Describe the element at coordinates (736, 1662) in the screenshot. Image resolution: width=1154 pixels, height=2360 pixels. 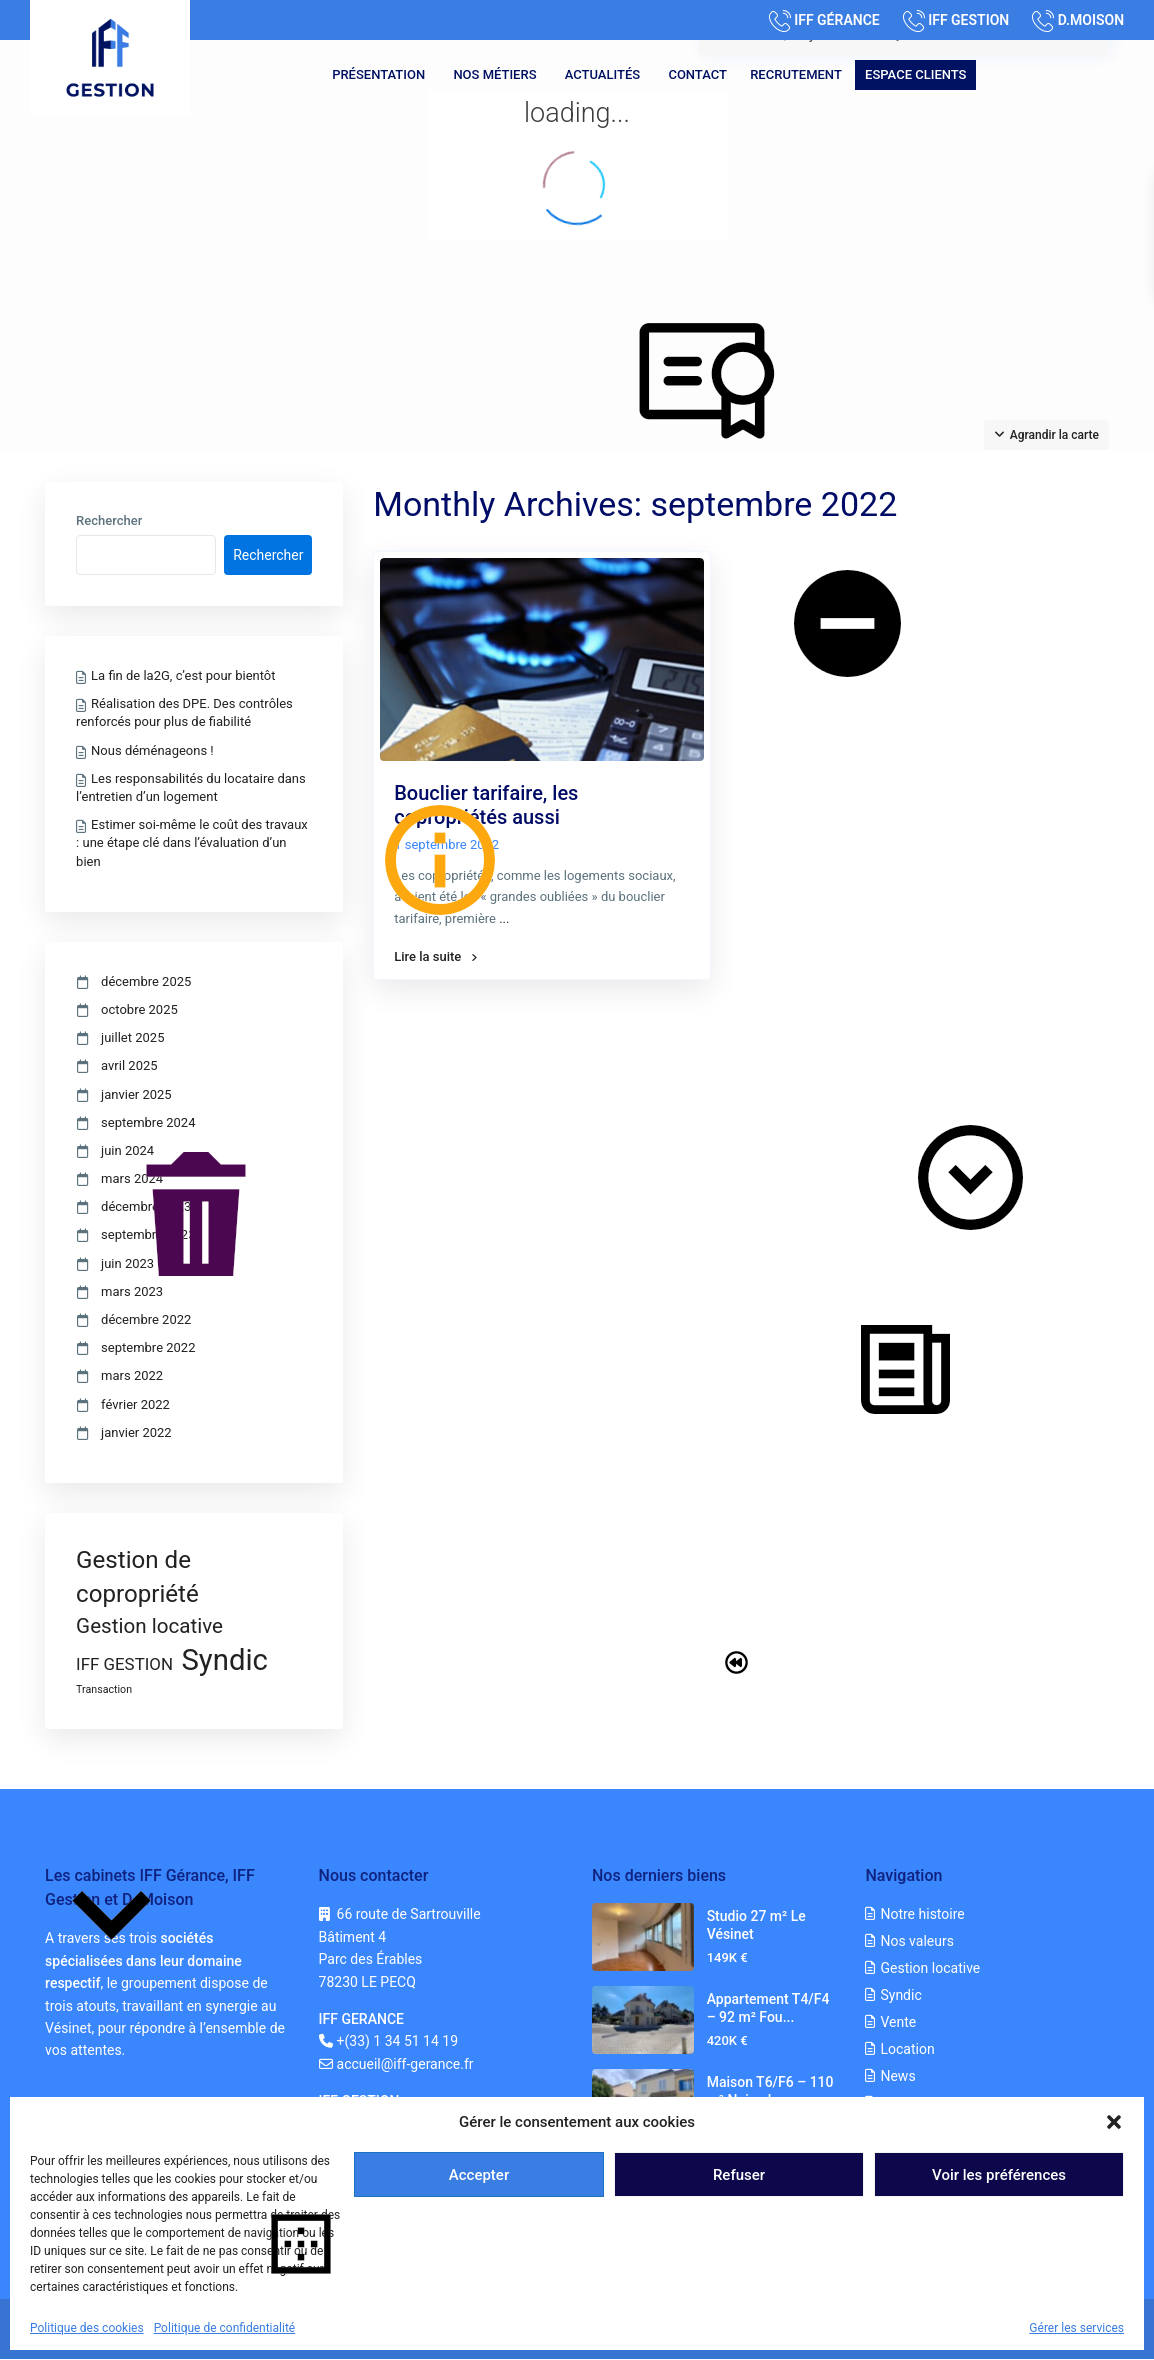
I see `rewind or skip backward in media playback` at that location.